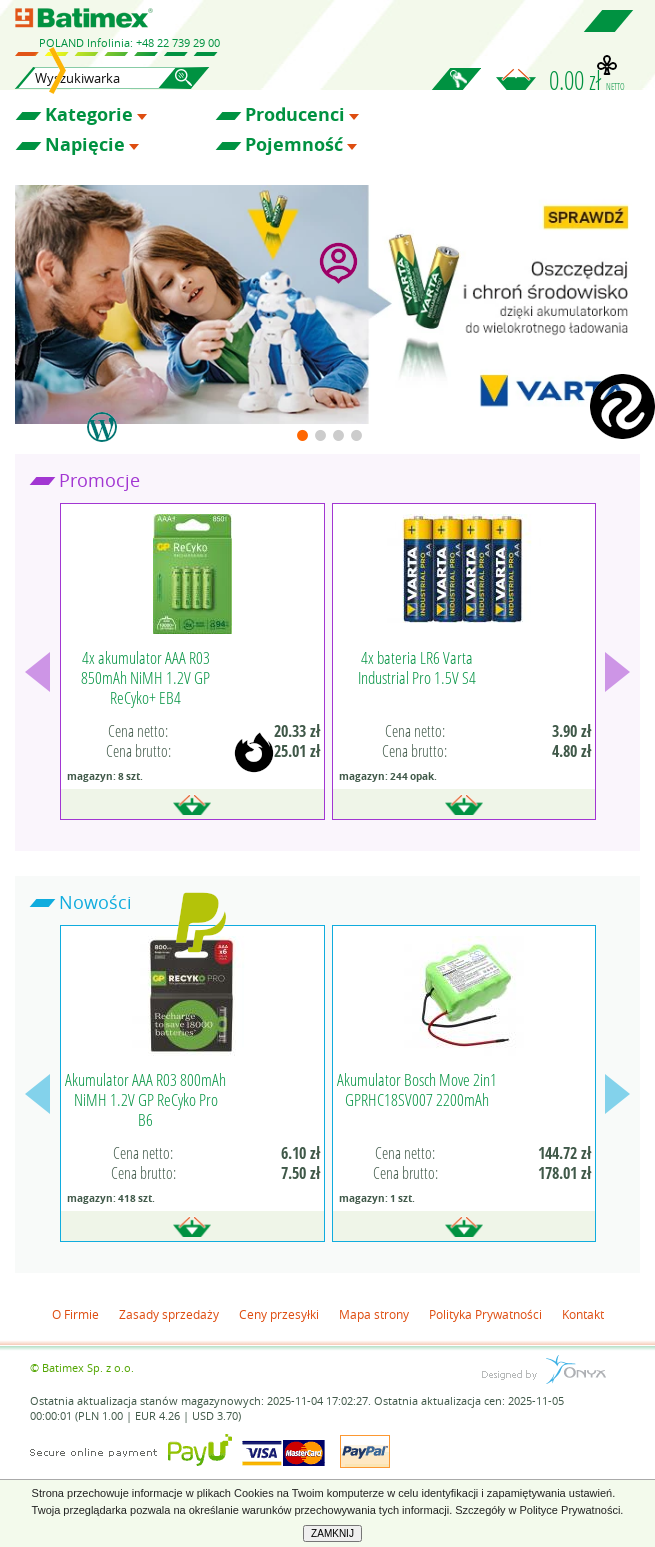 This screenshot has width=655, height=1547. What do you see at coordinates (338, 261) in the screenshot?
I see `view user location on map` at bounding box center [338, 261].